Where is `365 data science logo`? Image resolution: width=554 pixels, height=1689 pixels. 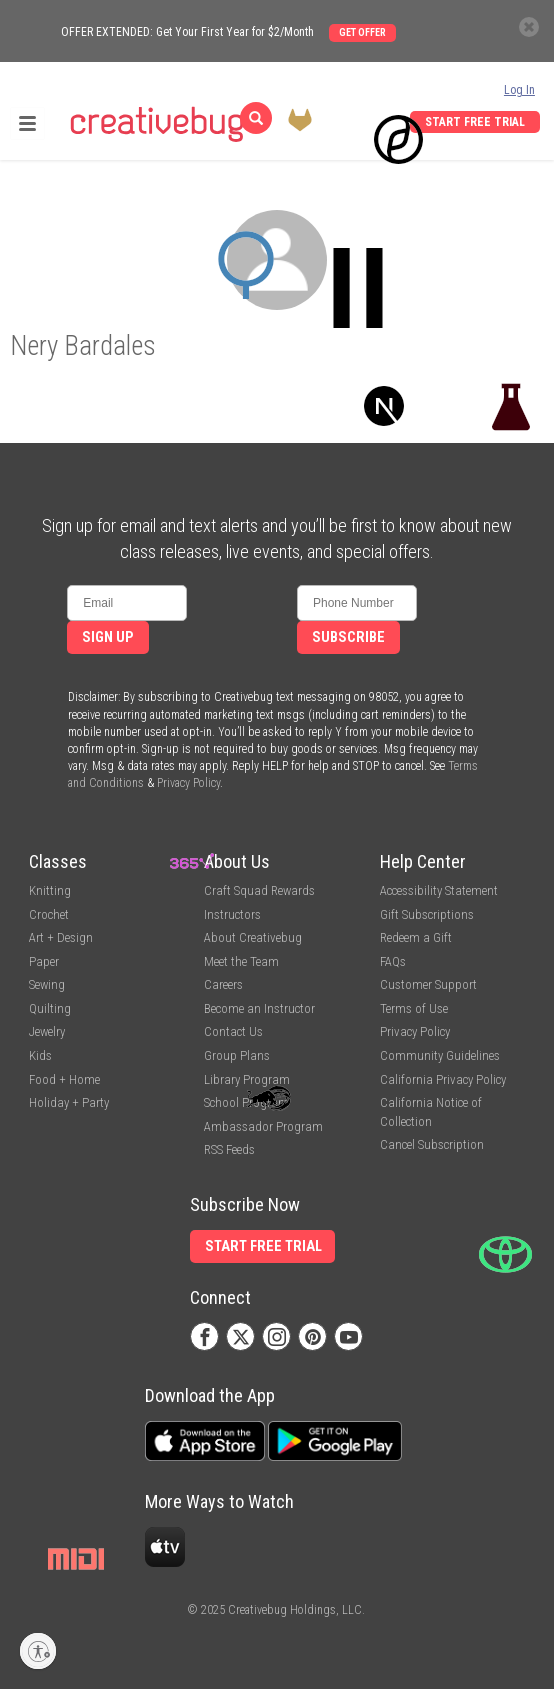 365 data science logo is located at coordinates (192, 861).